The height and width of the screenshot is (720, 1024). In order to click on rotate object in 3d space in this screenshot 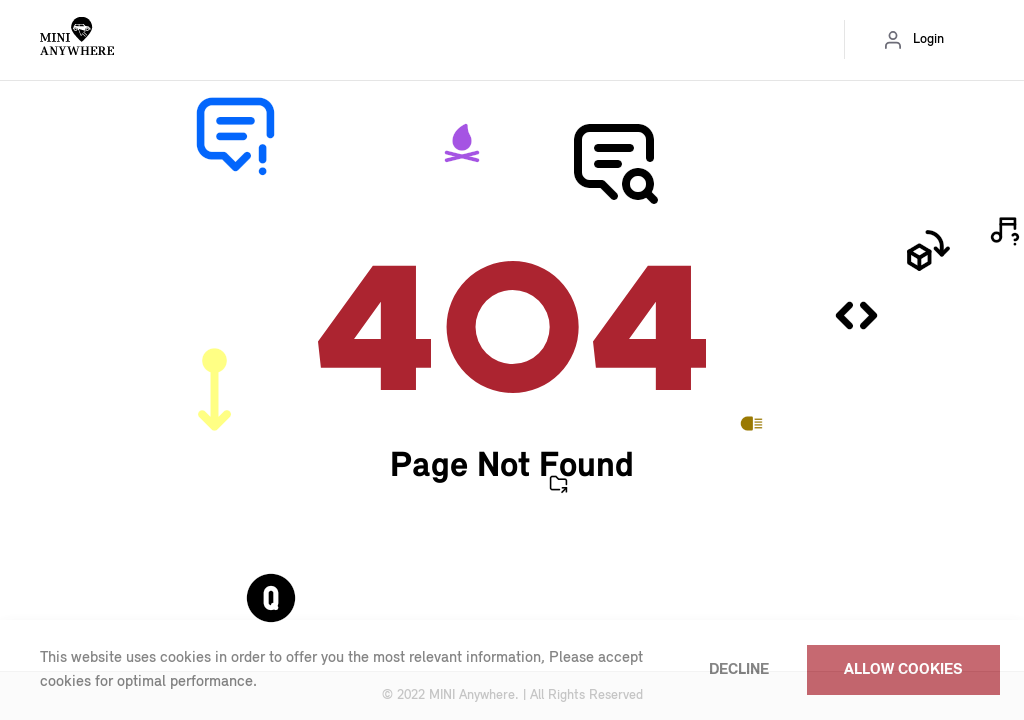, I will do `click(927, 250)`.